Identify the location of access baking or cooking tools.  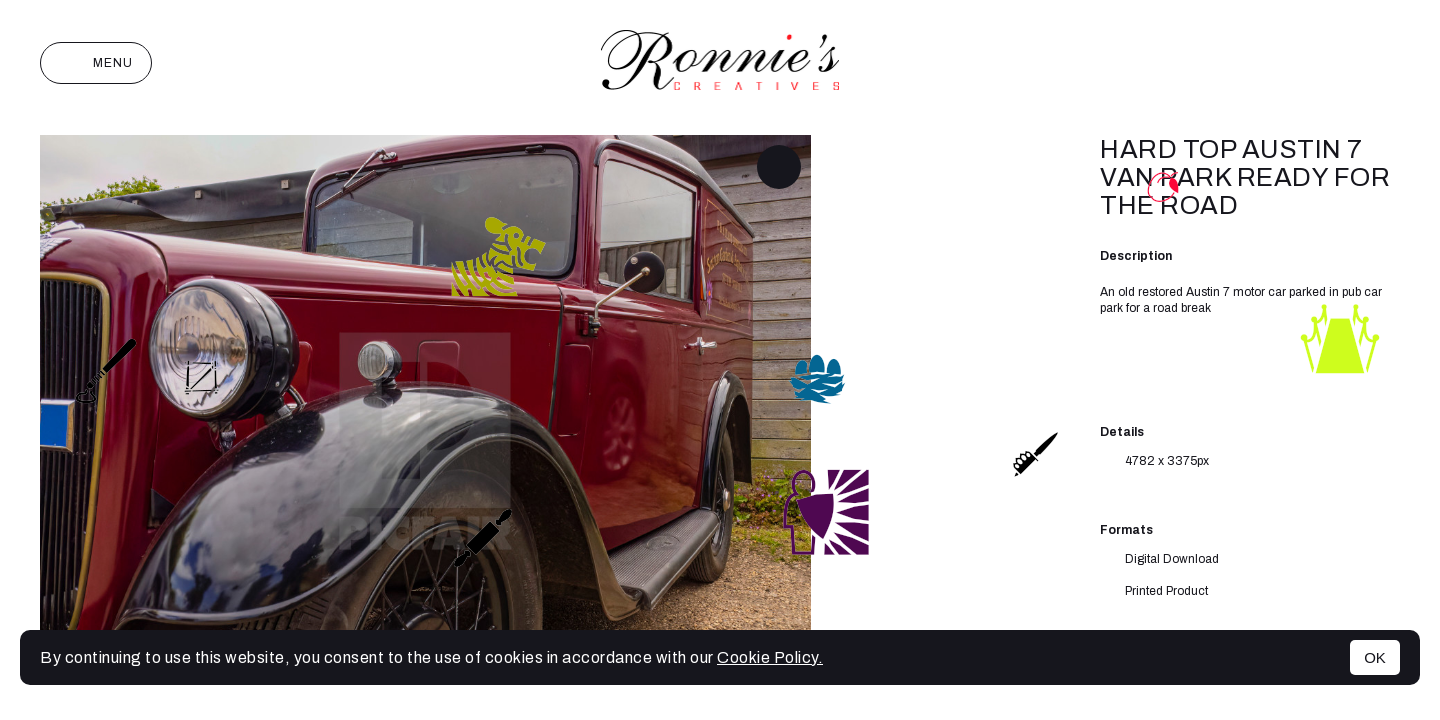
(483, 538).